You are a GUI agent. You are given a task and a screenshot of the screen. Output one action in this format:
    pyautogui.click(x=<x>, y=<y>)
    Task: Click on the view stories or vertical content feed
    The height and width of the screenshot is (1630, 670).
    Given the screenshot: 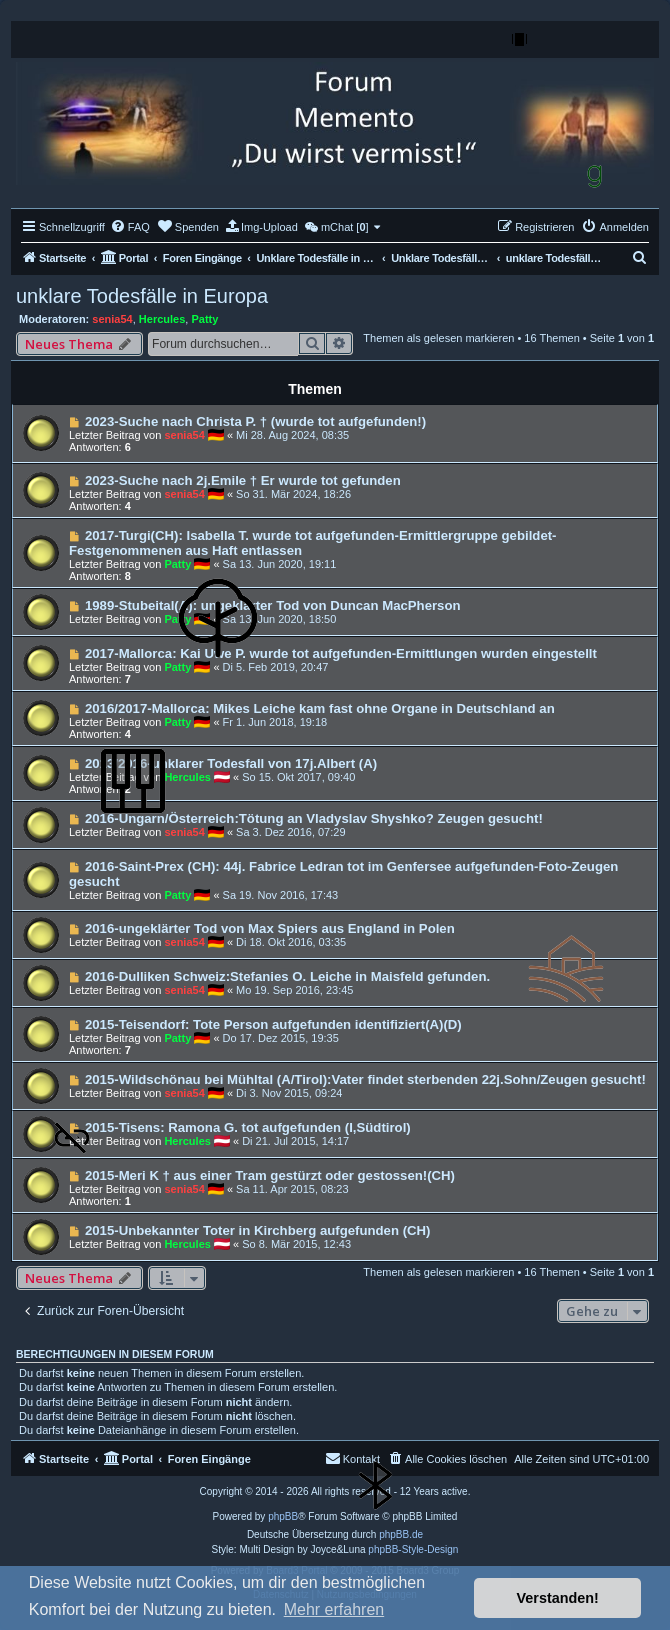 What is the action you would take?
    pyautogui.click(x=519, y=39)
    